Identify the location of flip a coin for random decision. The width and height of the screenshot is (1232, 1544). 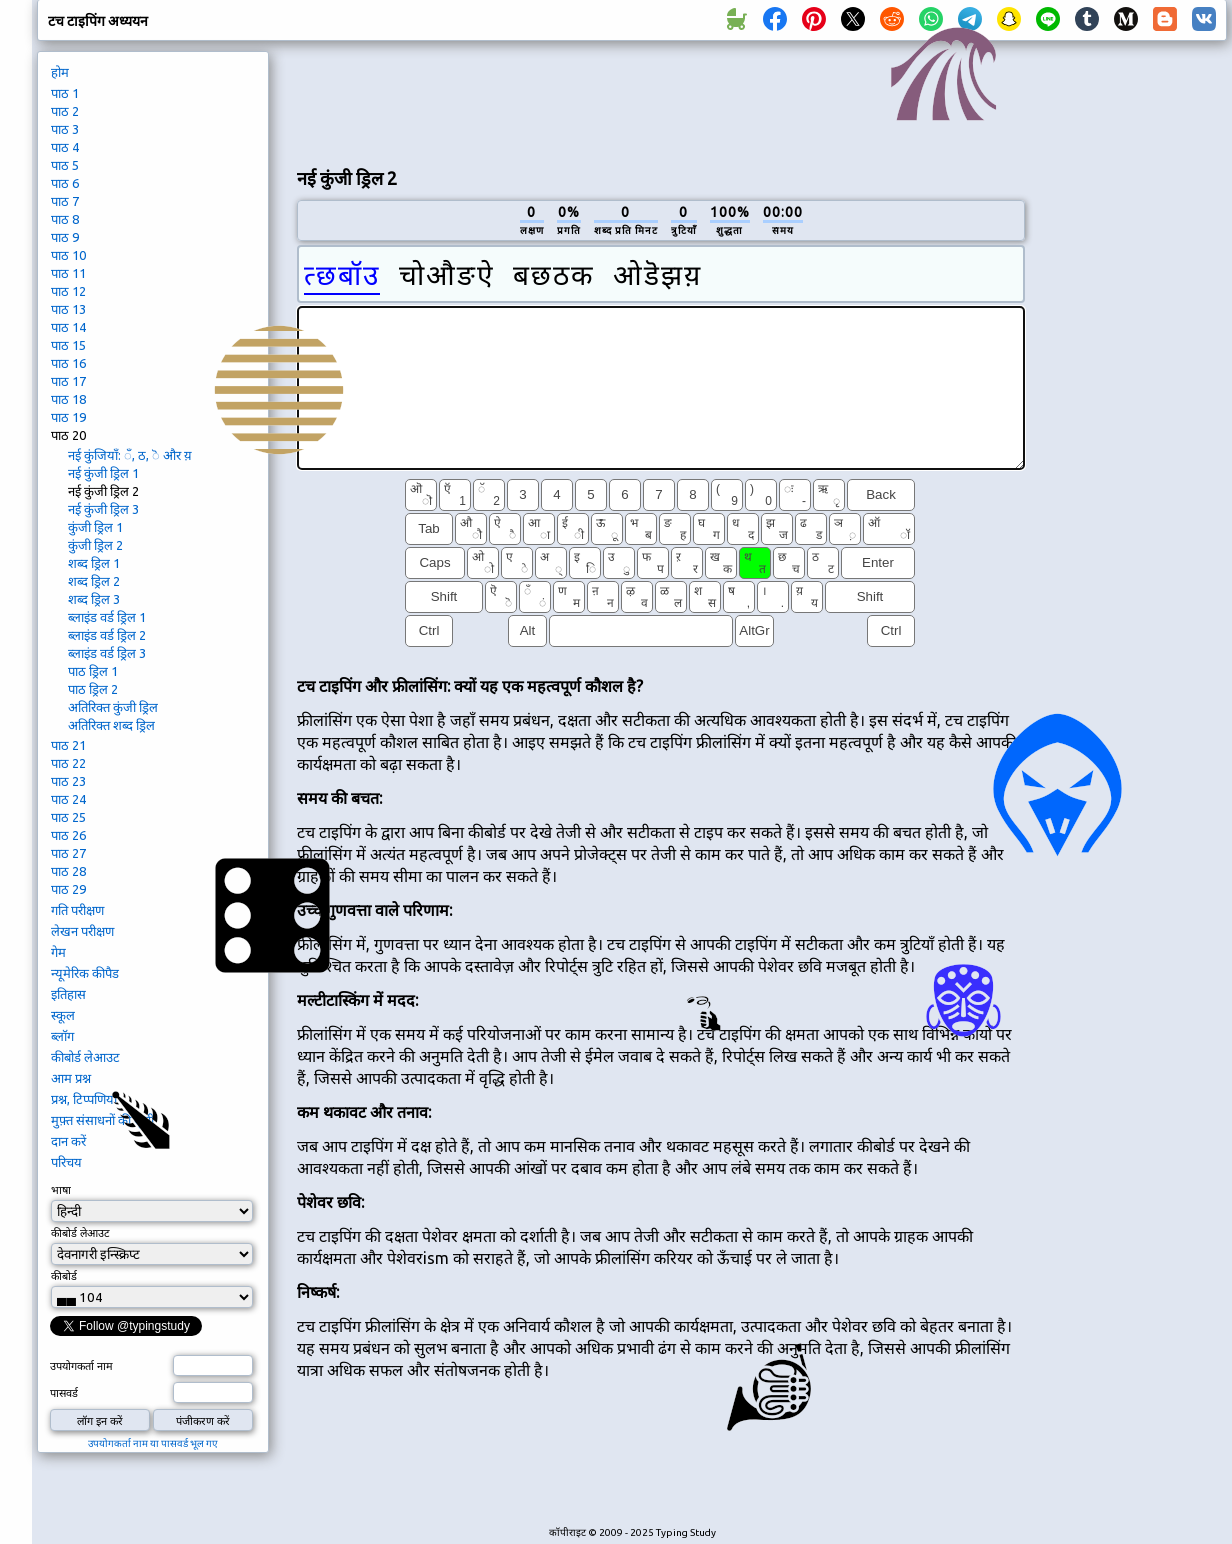
(702, 1012).